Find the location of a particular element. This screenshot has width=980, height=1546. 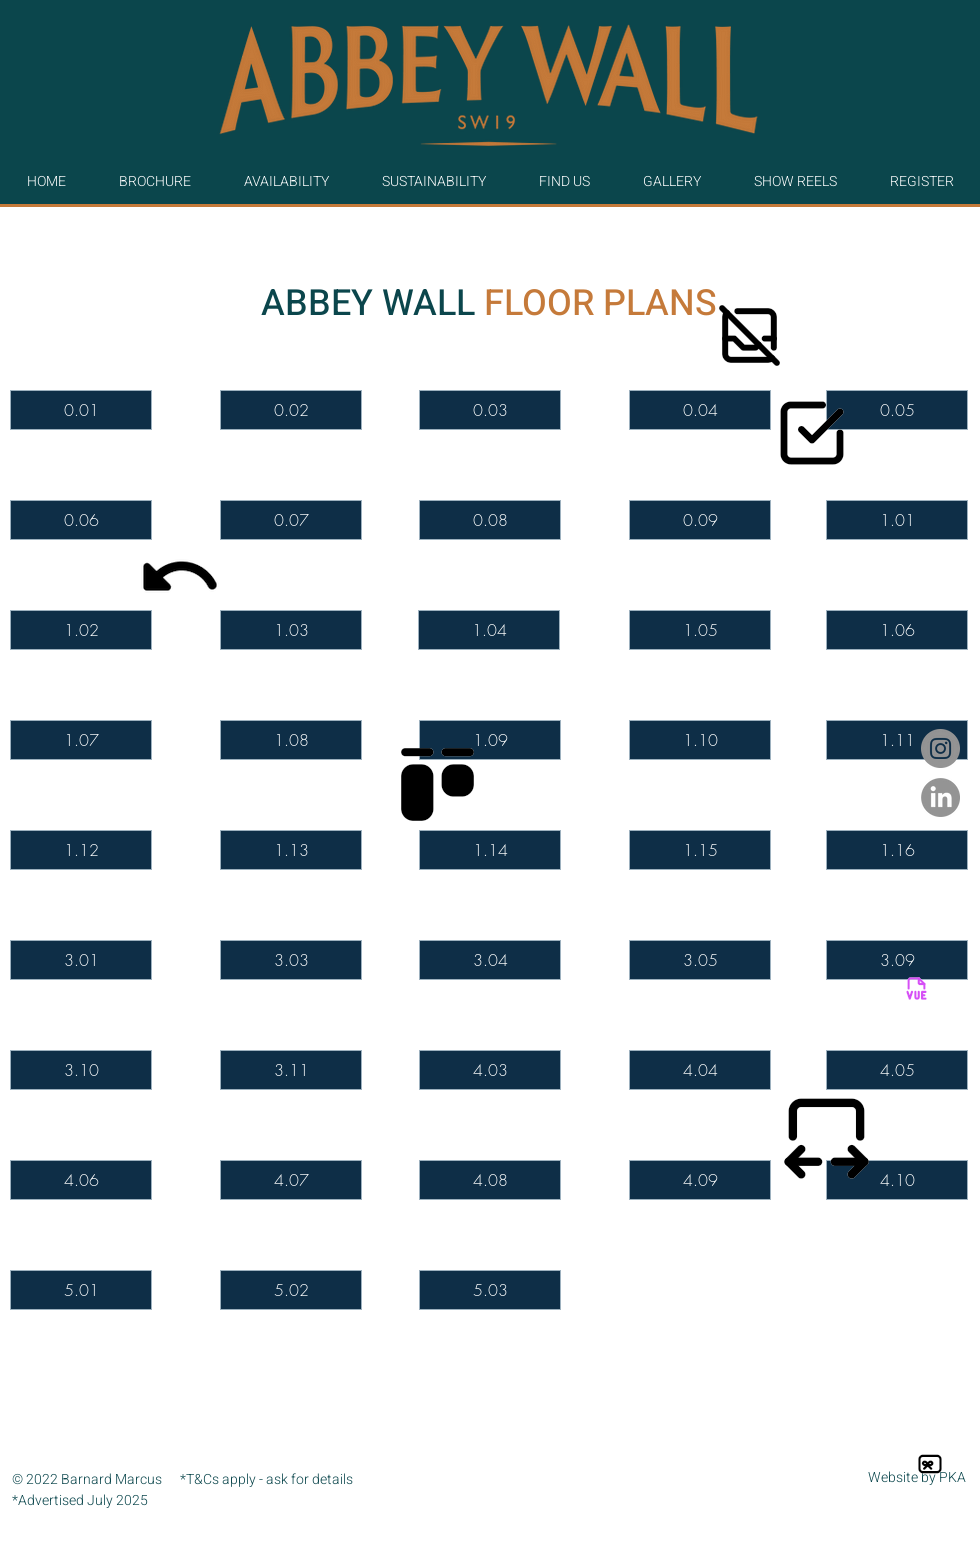

vue.js file type indicator is located at coordinates (916, 988).